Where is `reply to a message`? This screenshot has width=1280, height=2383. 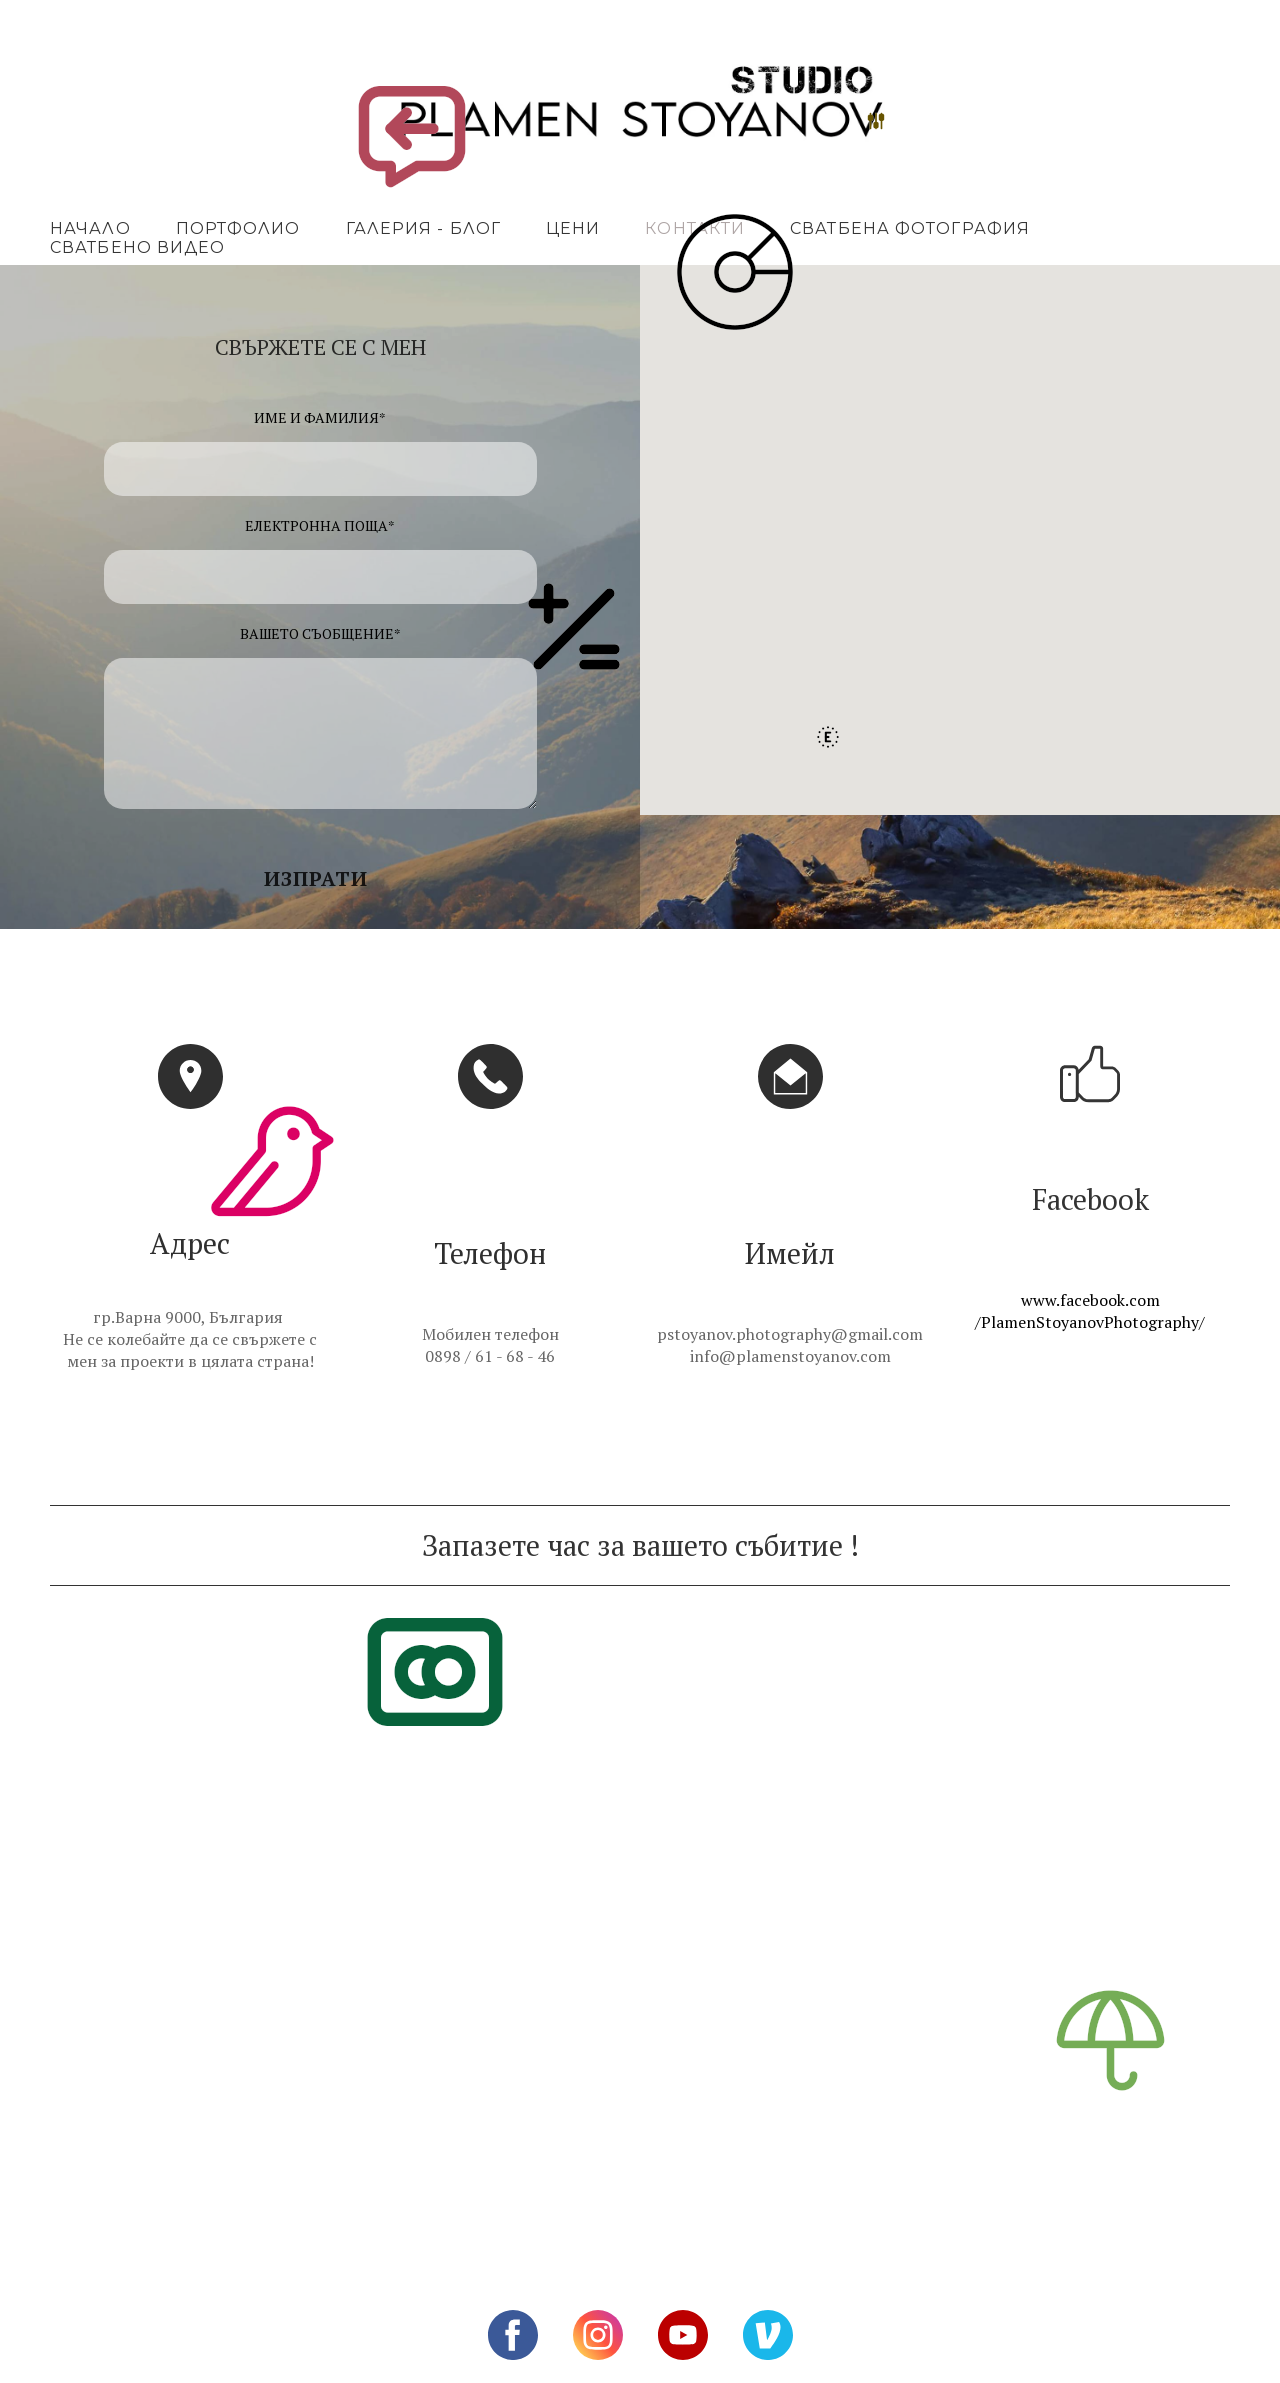 reply to a message is located at coordinates (412, 134).